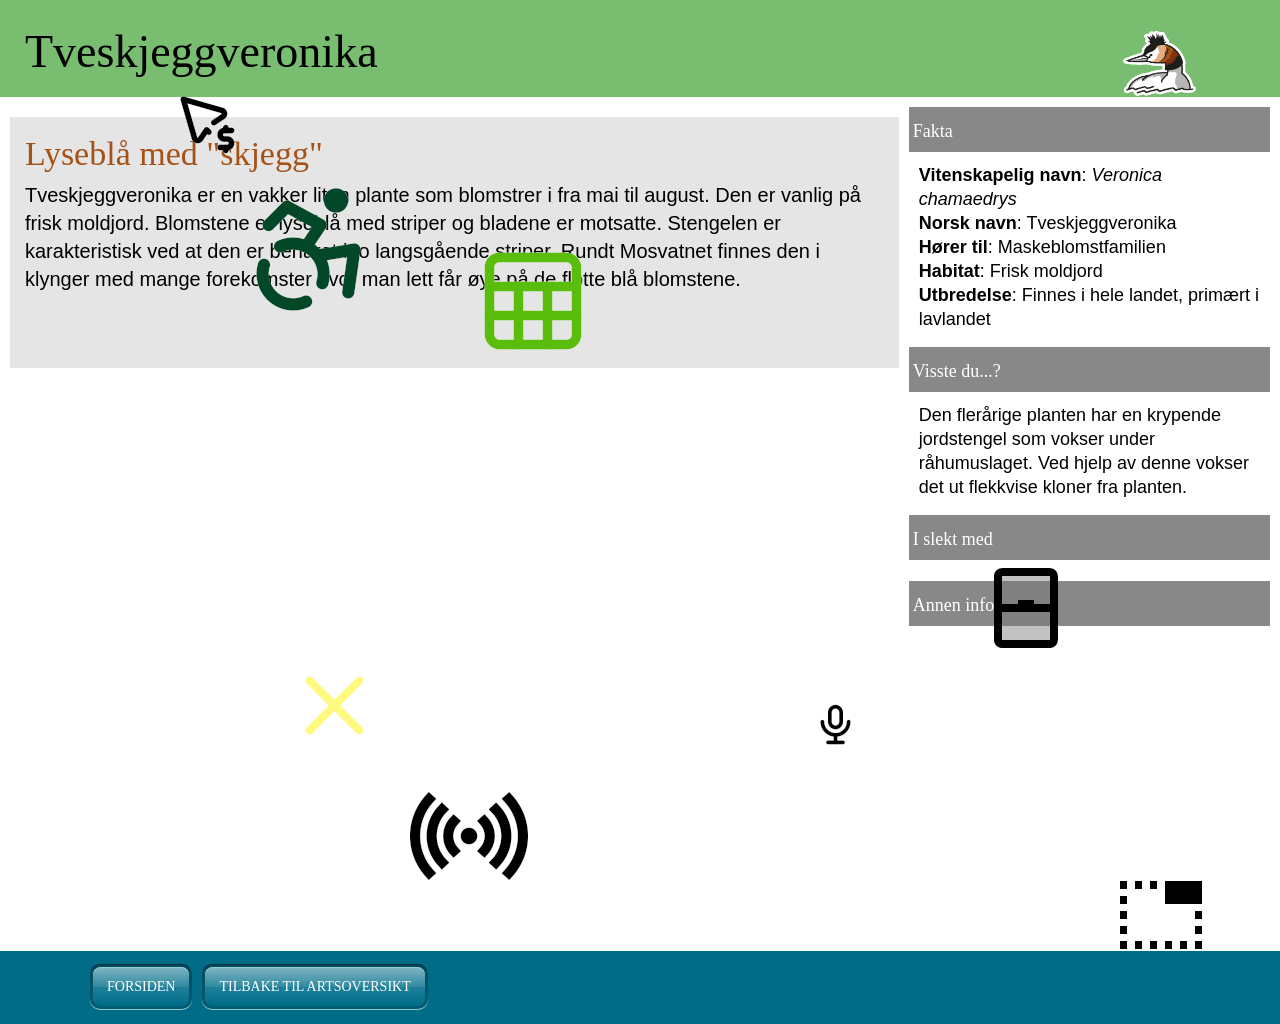  I want to click on access radio or audio streaming, so click(469, 836).